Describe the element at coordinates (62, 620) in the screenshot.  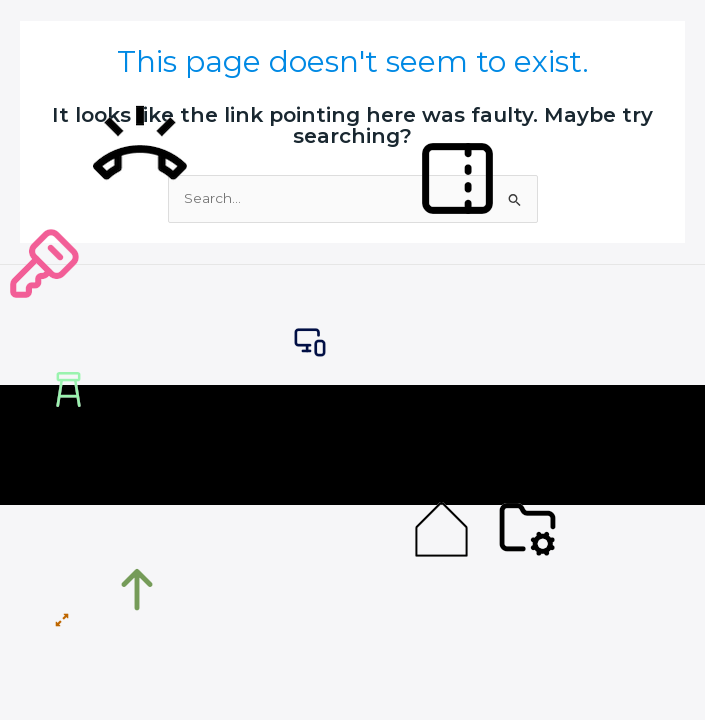
I see `expand to fullscreen mode` at that location.